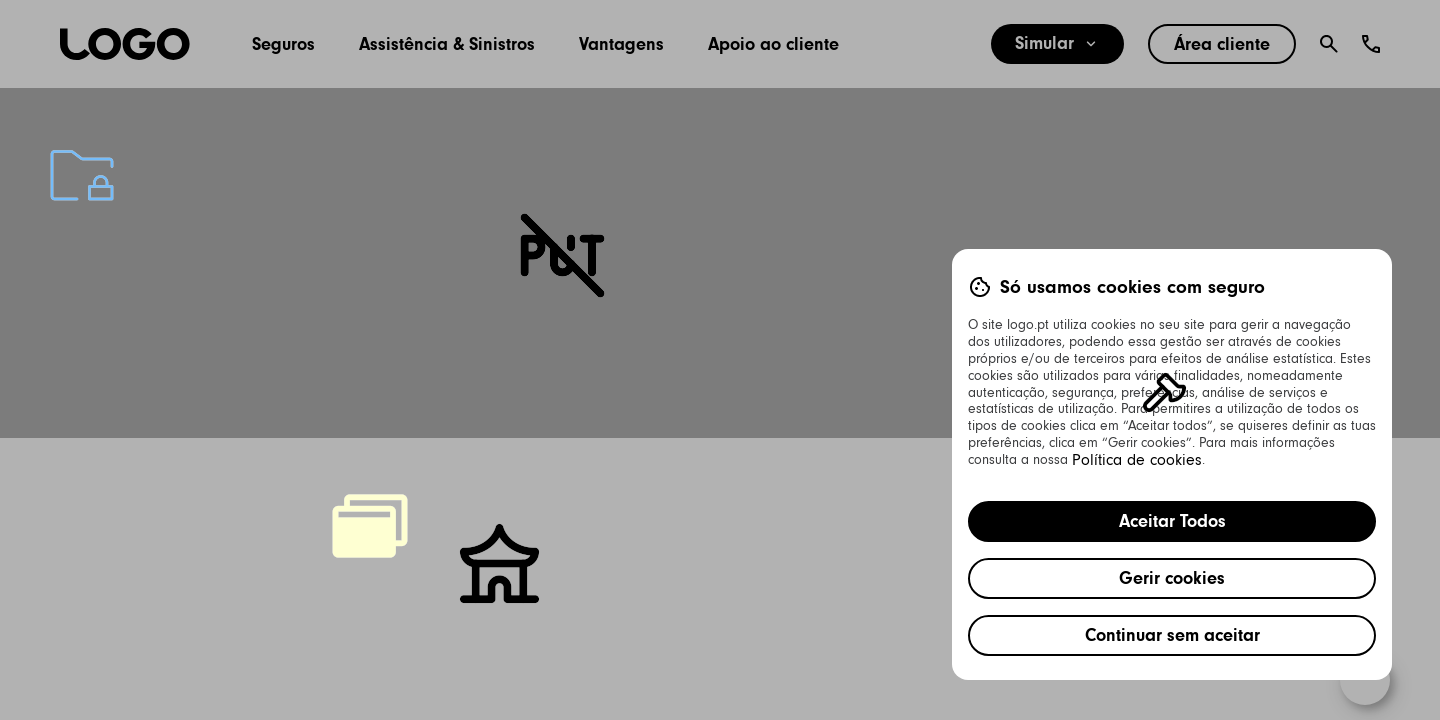 The height and width of the screenshot is (720, 1440). I want to click on view open browser windows, so click(370, 526).